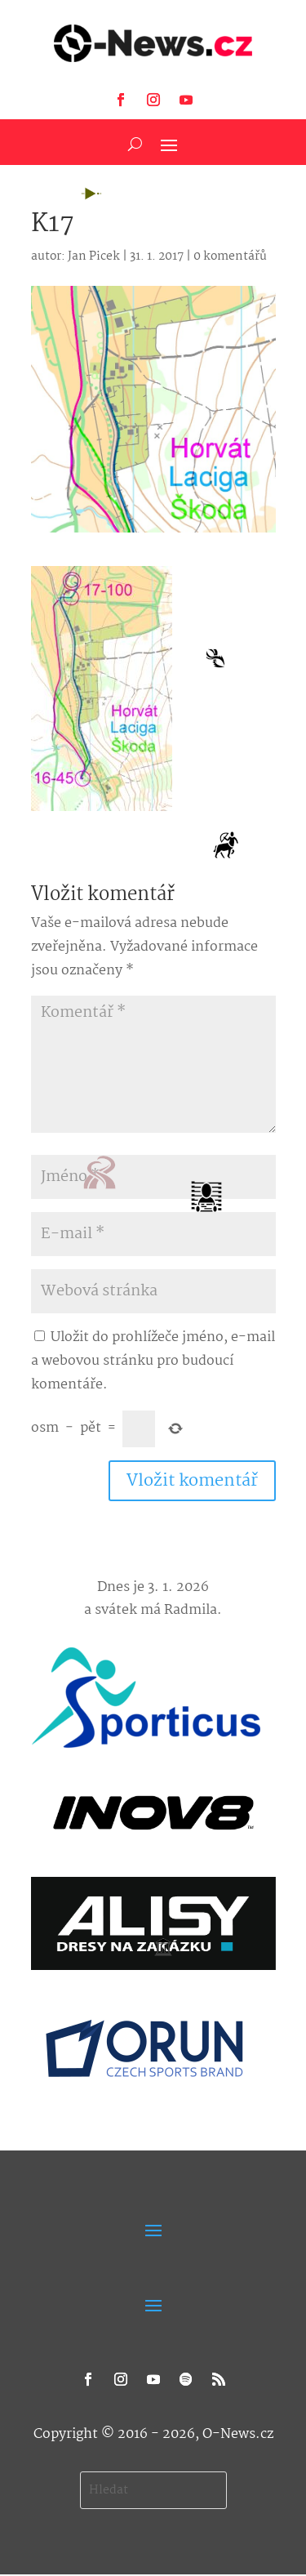 The height and width of the screenshot is (2576, 306). Describe the element at coordinates (100, 1172) in the screenshot. I see `indicates a monster or creature encounter` at that location.